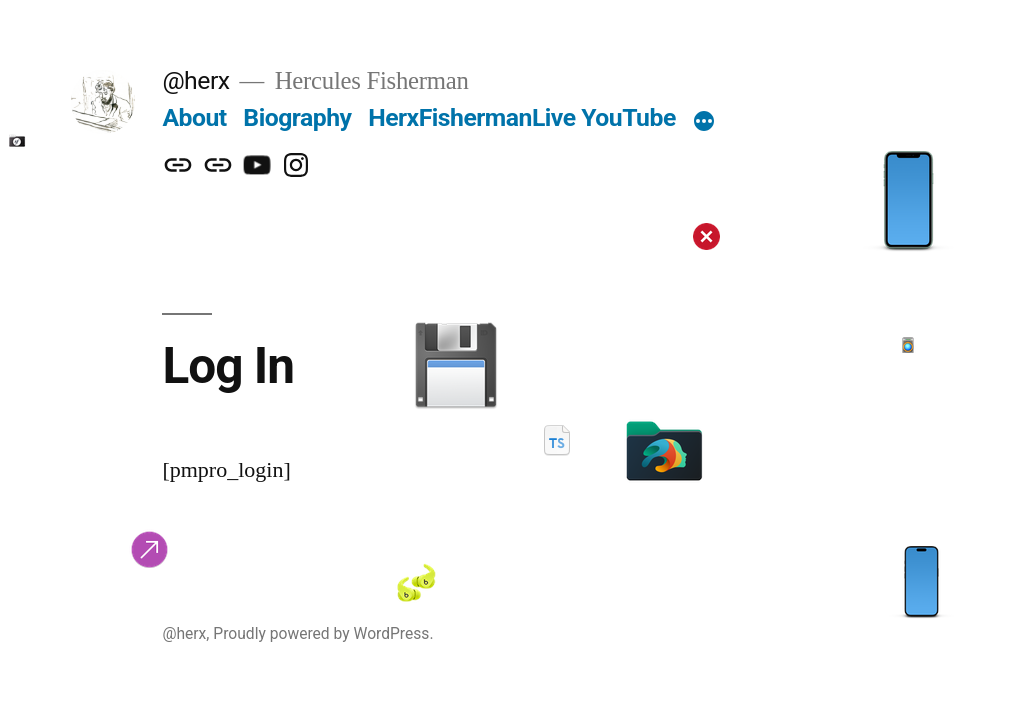 The width and height of the screenshot is (1024, 720). I want to click on iPhone 11 or 12 device icon, so click(908, 201).